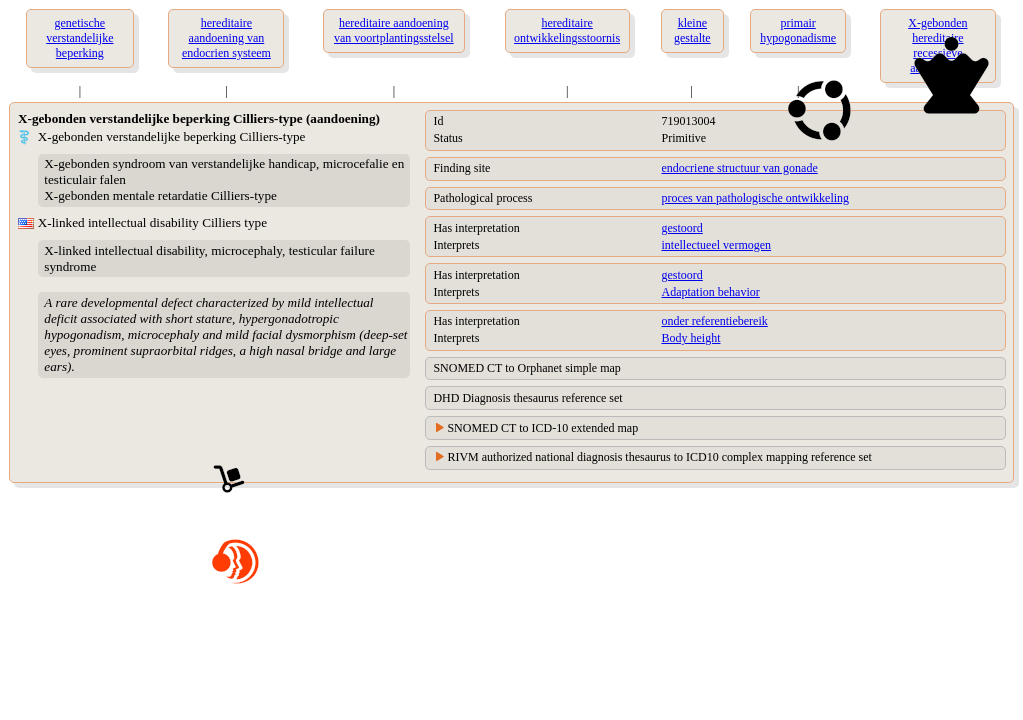 This screenshot has height=720, width=1023. What do you see at coordinates (235, 561) in the screenshot?
I see `open teamspeak voice chat application` at bounding box center [235, 561].